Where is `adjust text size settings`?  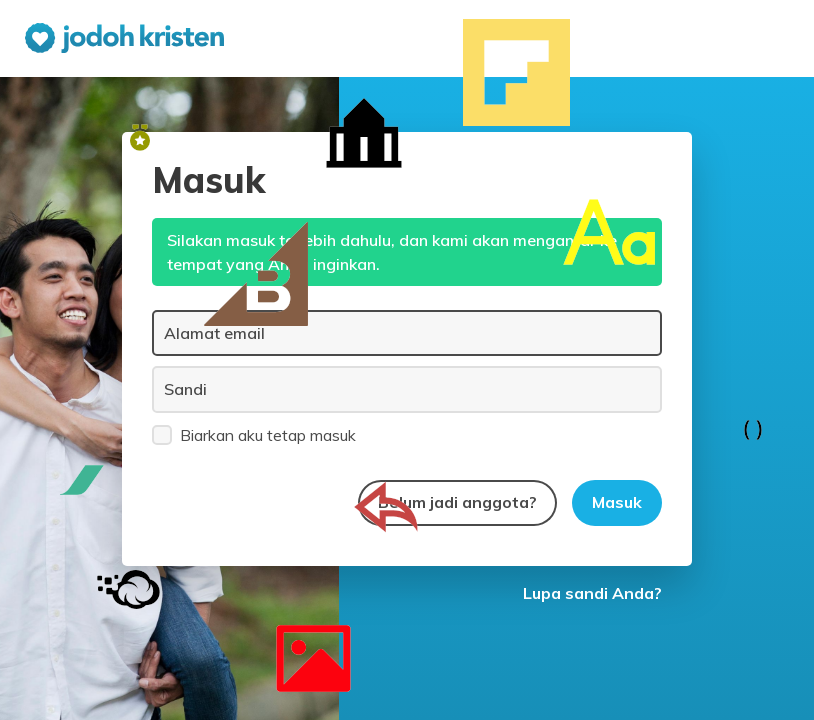 adjust text size settings is located at coordinates (610, 232).